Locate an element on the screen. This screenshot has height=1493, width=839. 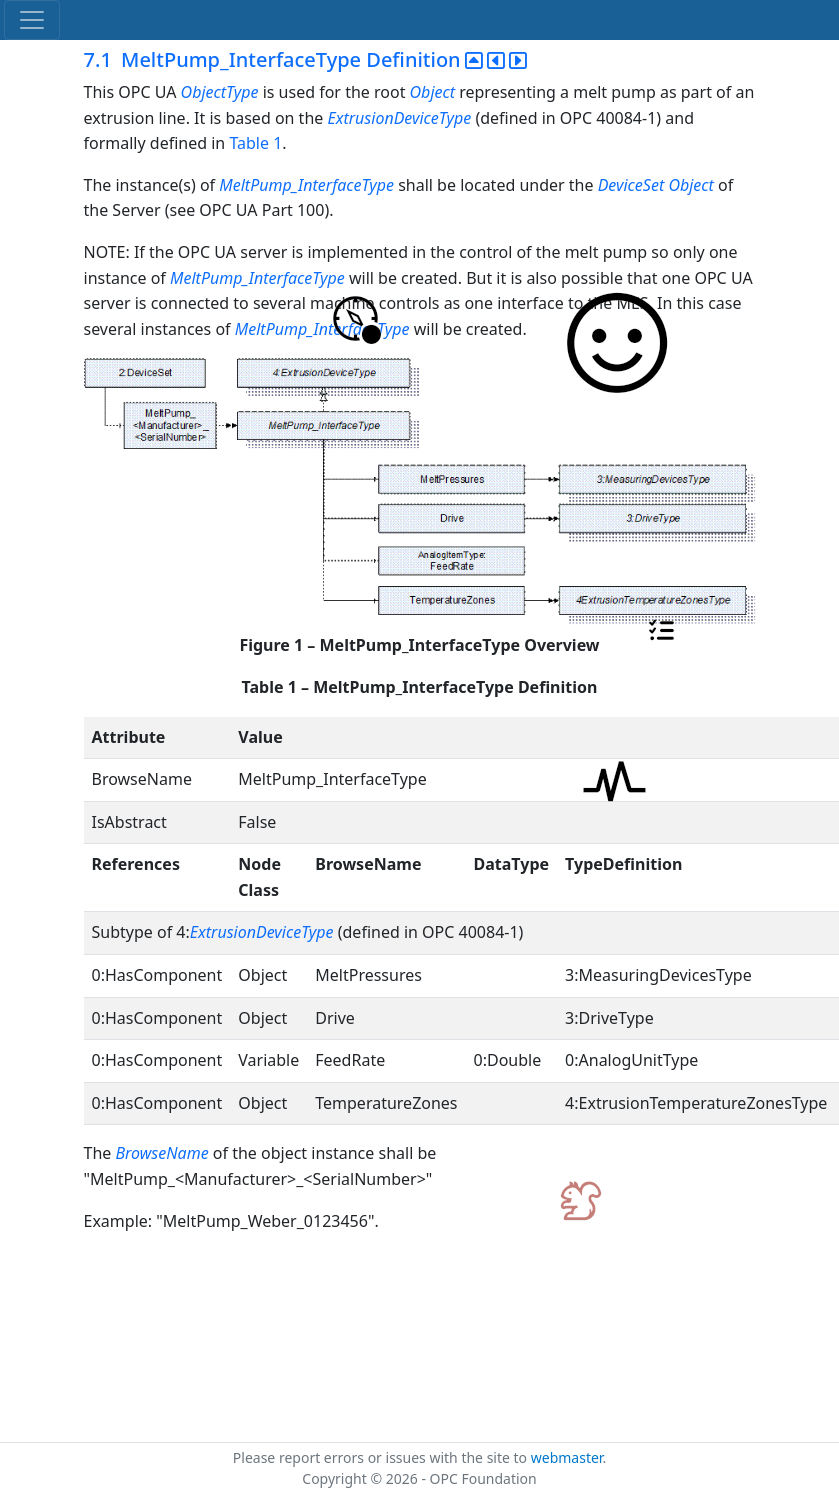
view activity or system pulse is located at coordinates (614, 783).